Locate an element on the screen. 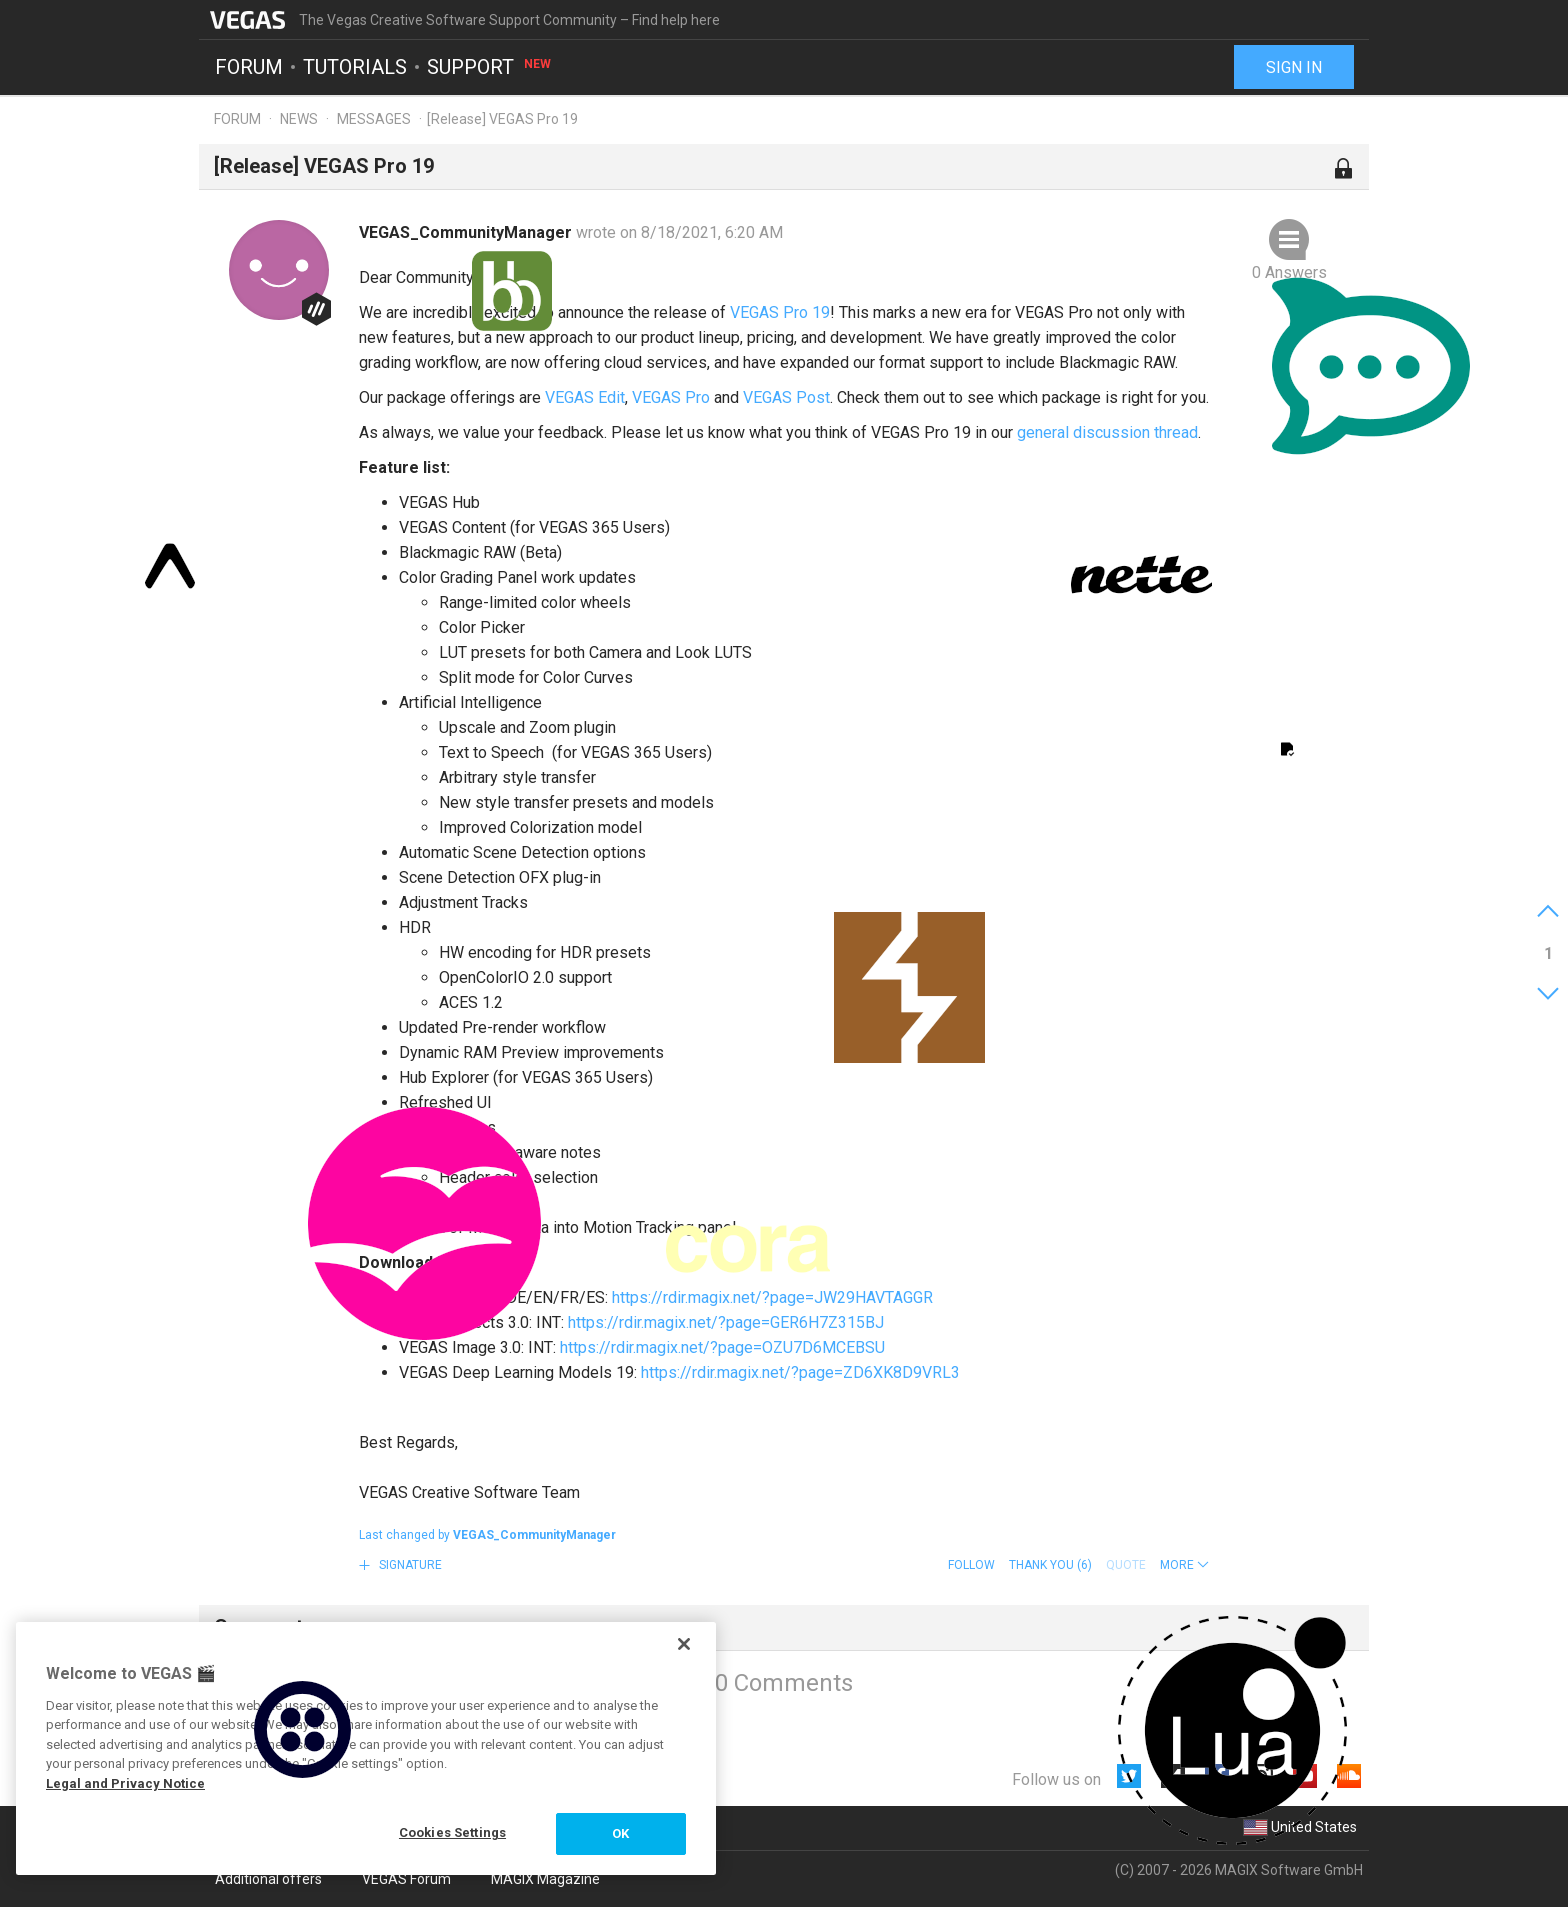 This screenshot has width=1568, height=1907. open apache openoffice application is located at coordinates (424, 1223).